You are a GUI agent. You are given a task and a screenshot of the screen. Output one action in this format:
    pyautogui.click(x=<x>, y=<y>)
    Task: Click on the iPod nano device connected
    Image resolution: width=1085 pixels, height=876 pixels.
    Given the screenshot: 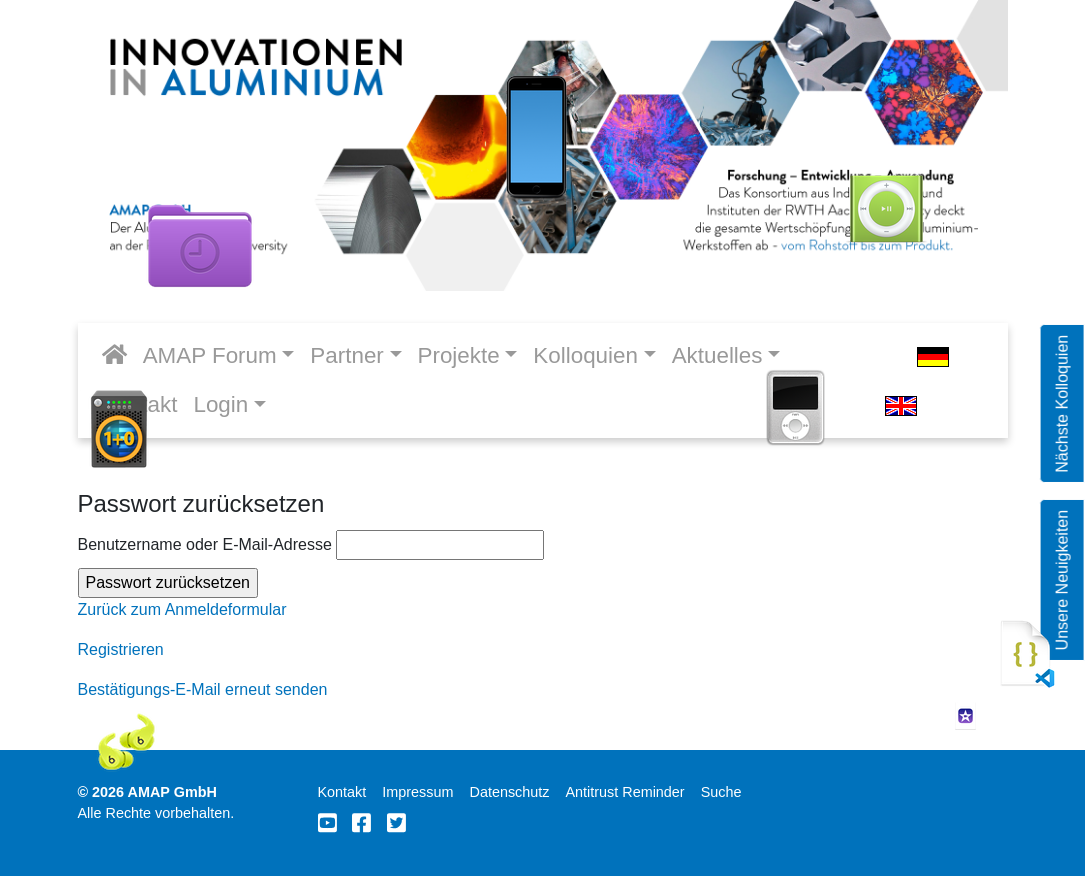 What is the action you would take?
    pyautogui.click(x=795, y=390)
    